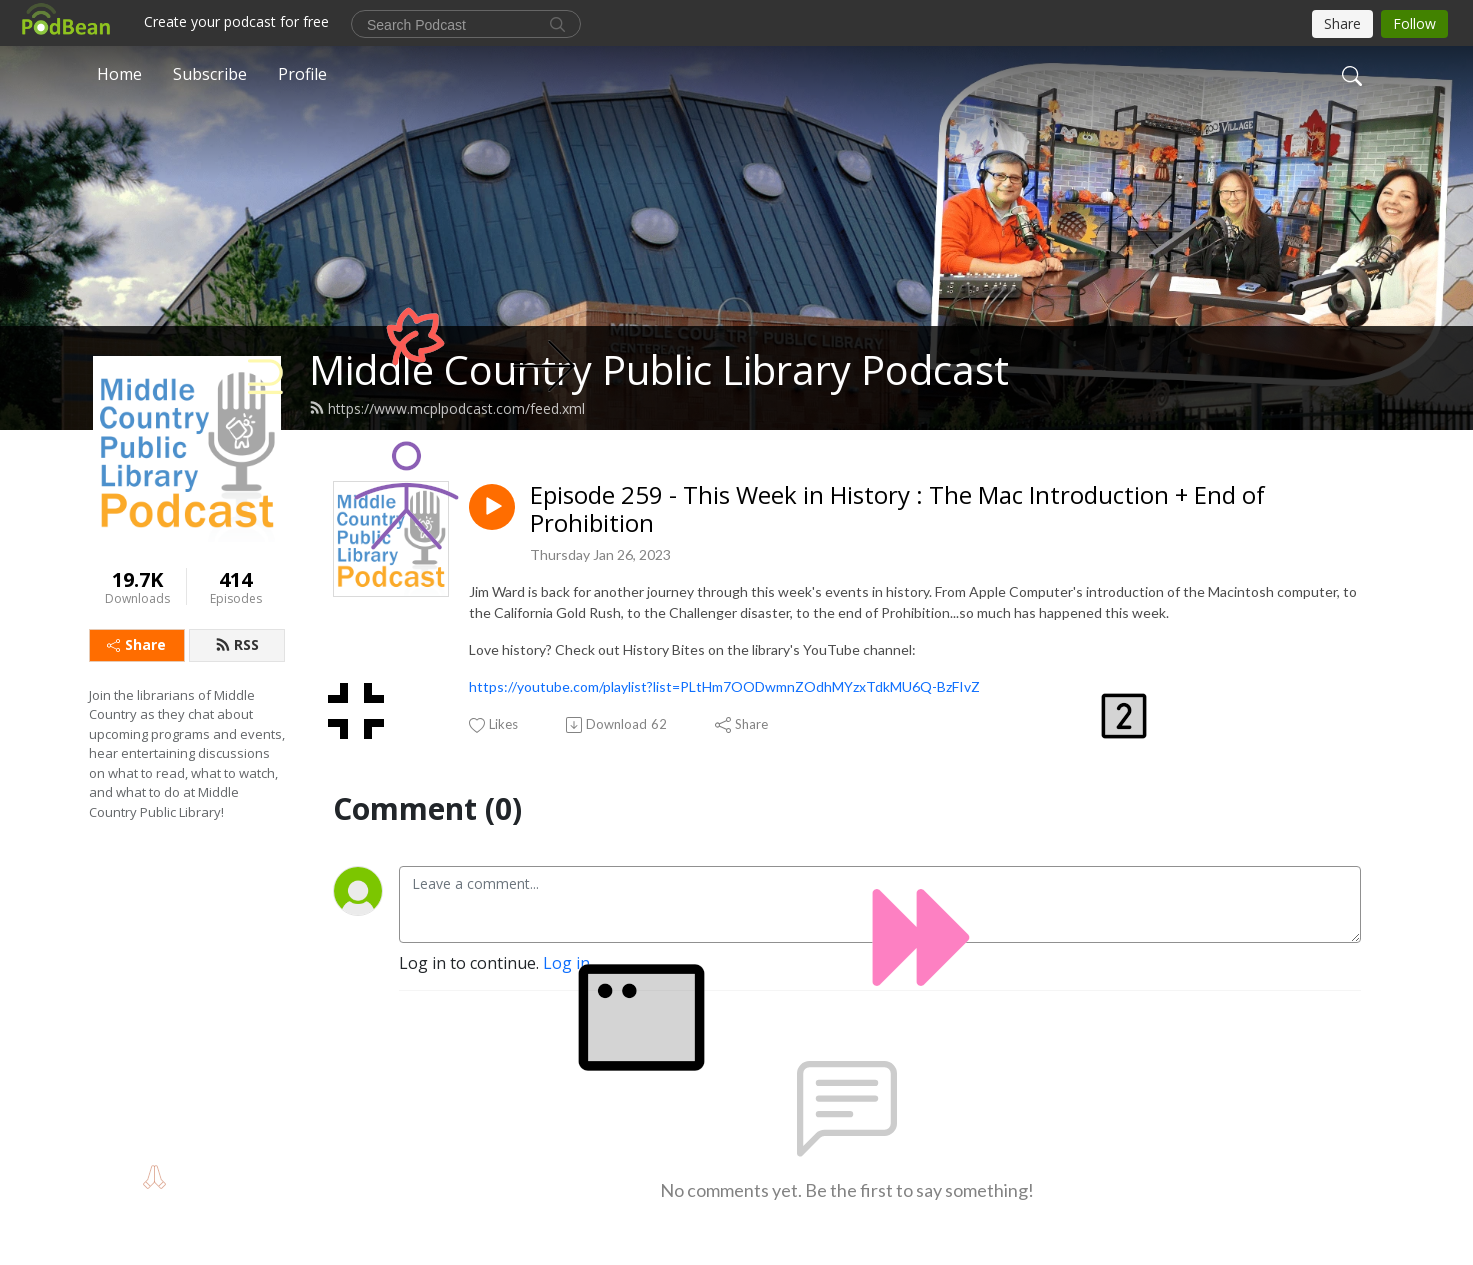 Image resolution: width=1473 pixels, height=1265 pixels. I want to click on open a new application window, so click(641, 1017).